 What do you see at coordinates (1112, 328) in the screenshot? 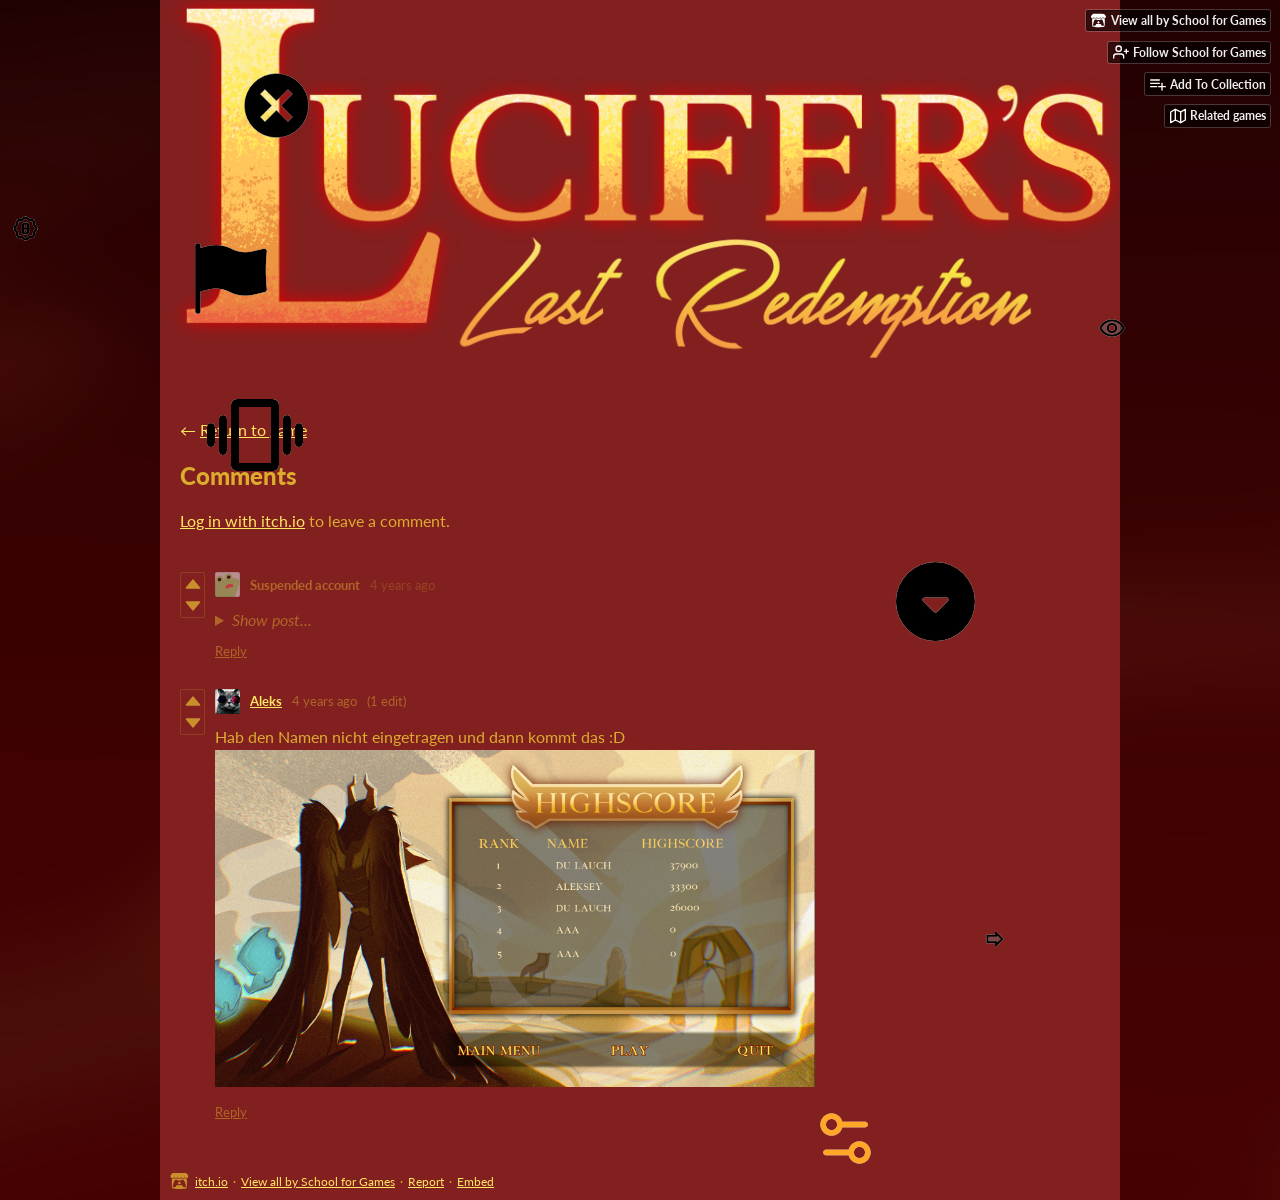
I see `toggle password visibility` at bounding box center [1112, 328].